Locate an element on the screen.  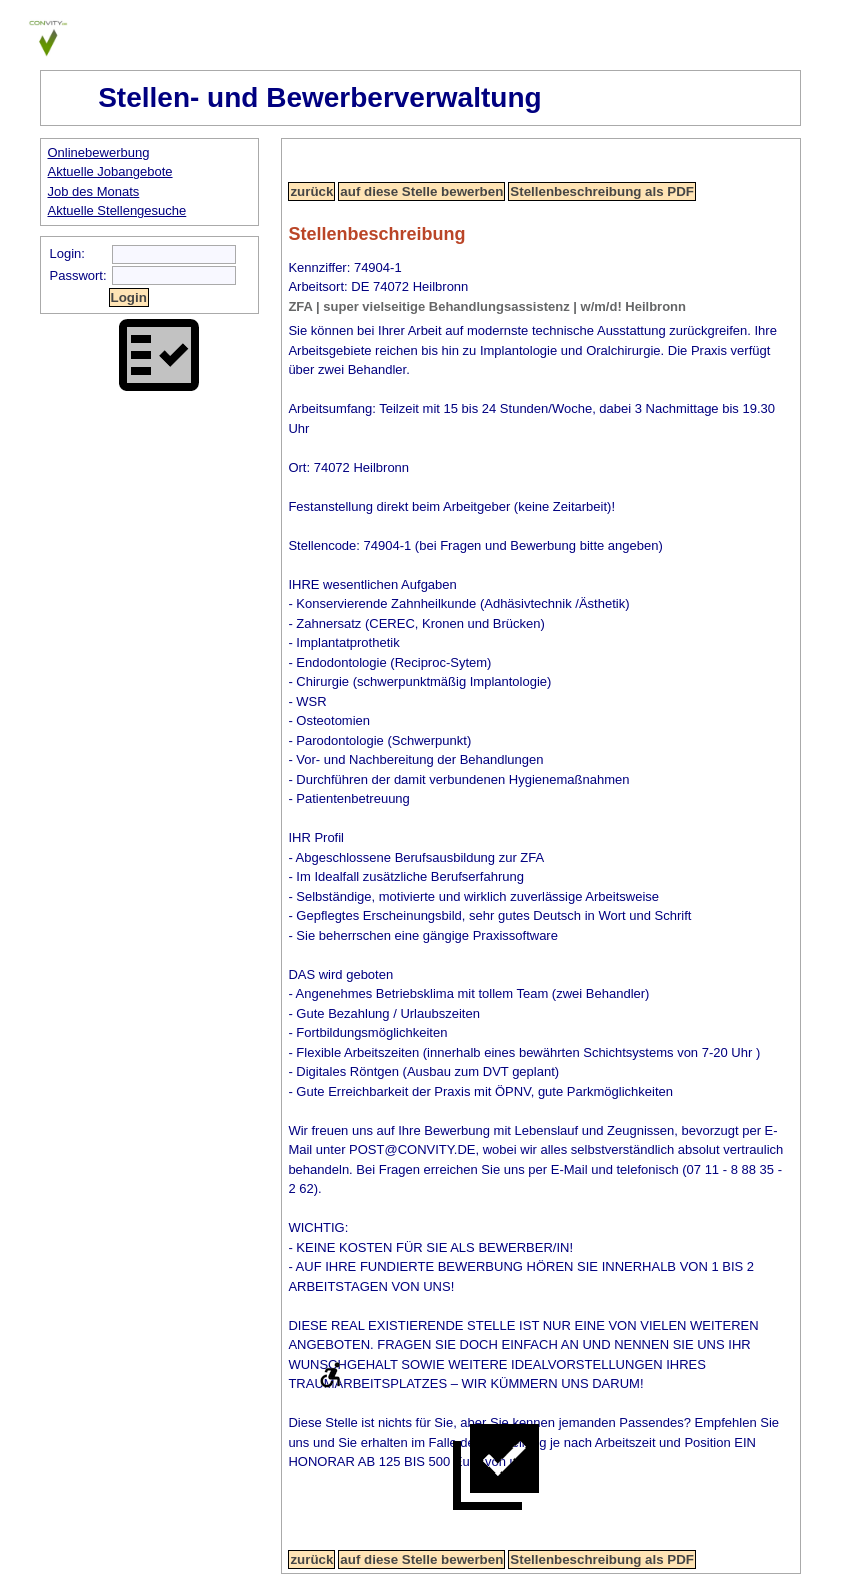
indicates wheelchair accessibility available is located at coordinates (329, 1374).